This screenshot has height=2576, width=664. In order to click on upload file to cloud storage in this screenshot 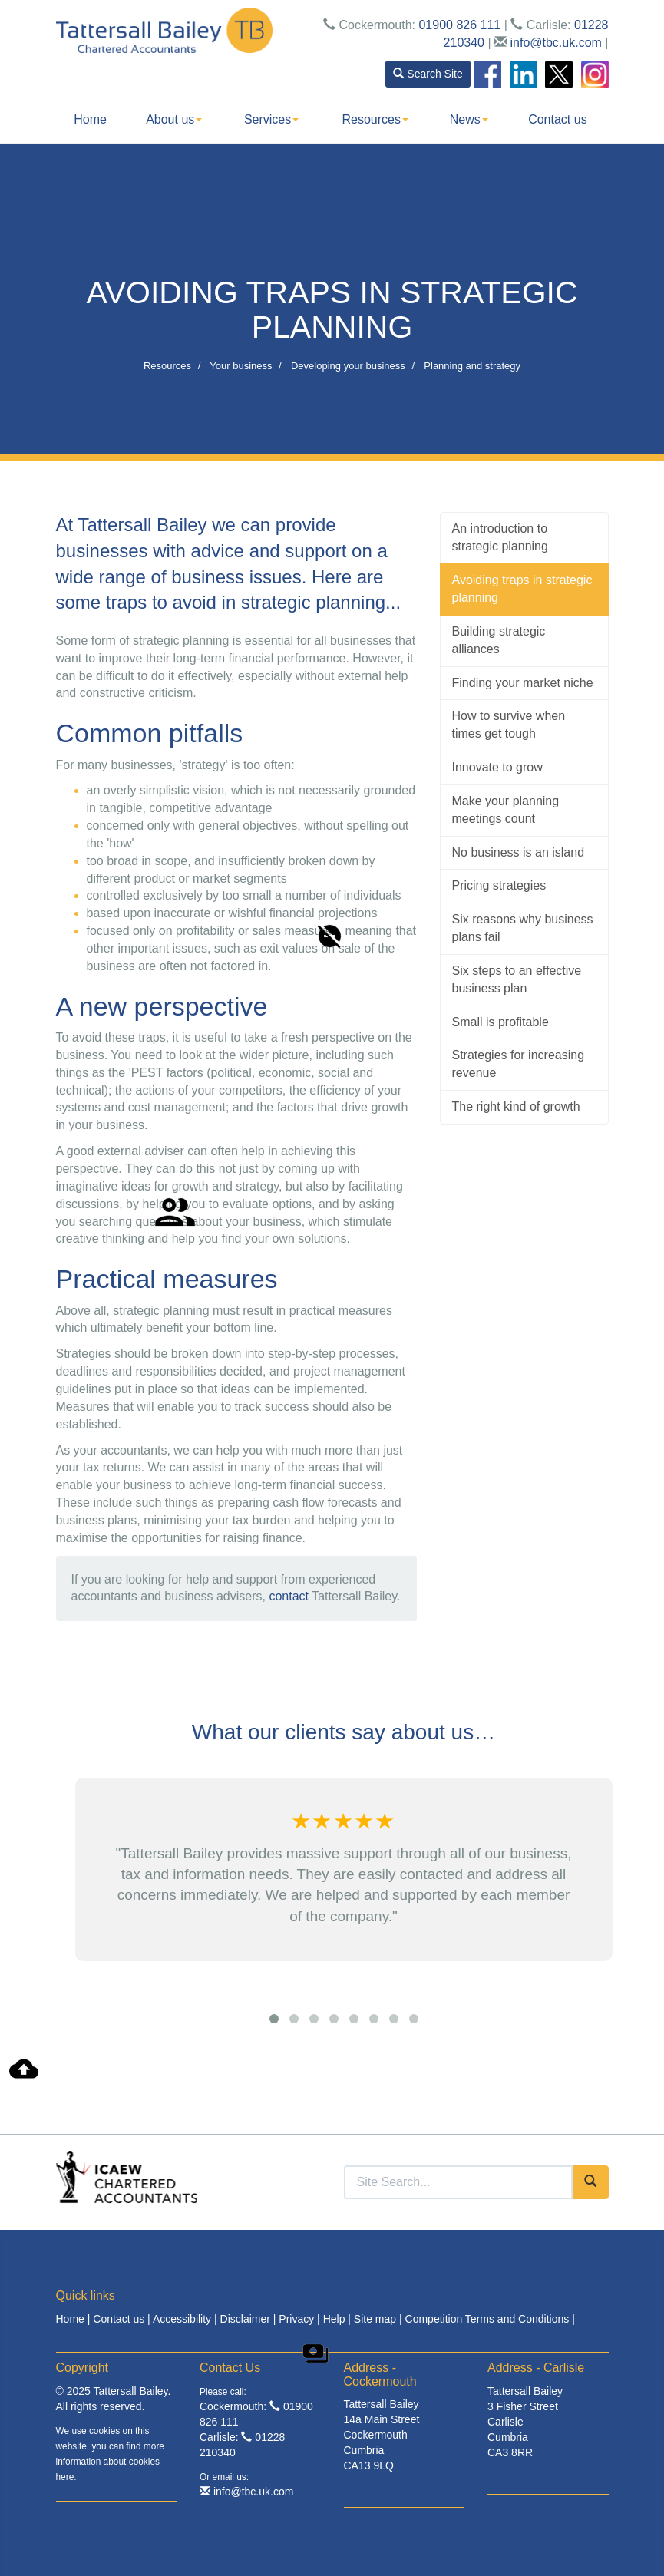, I will do `click(24, 2069)`.